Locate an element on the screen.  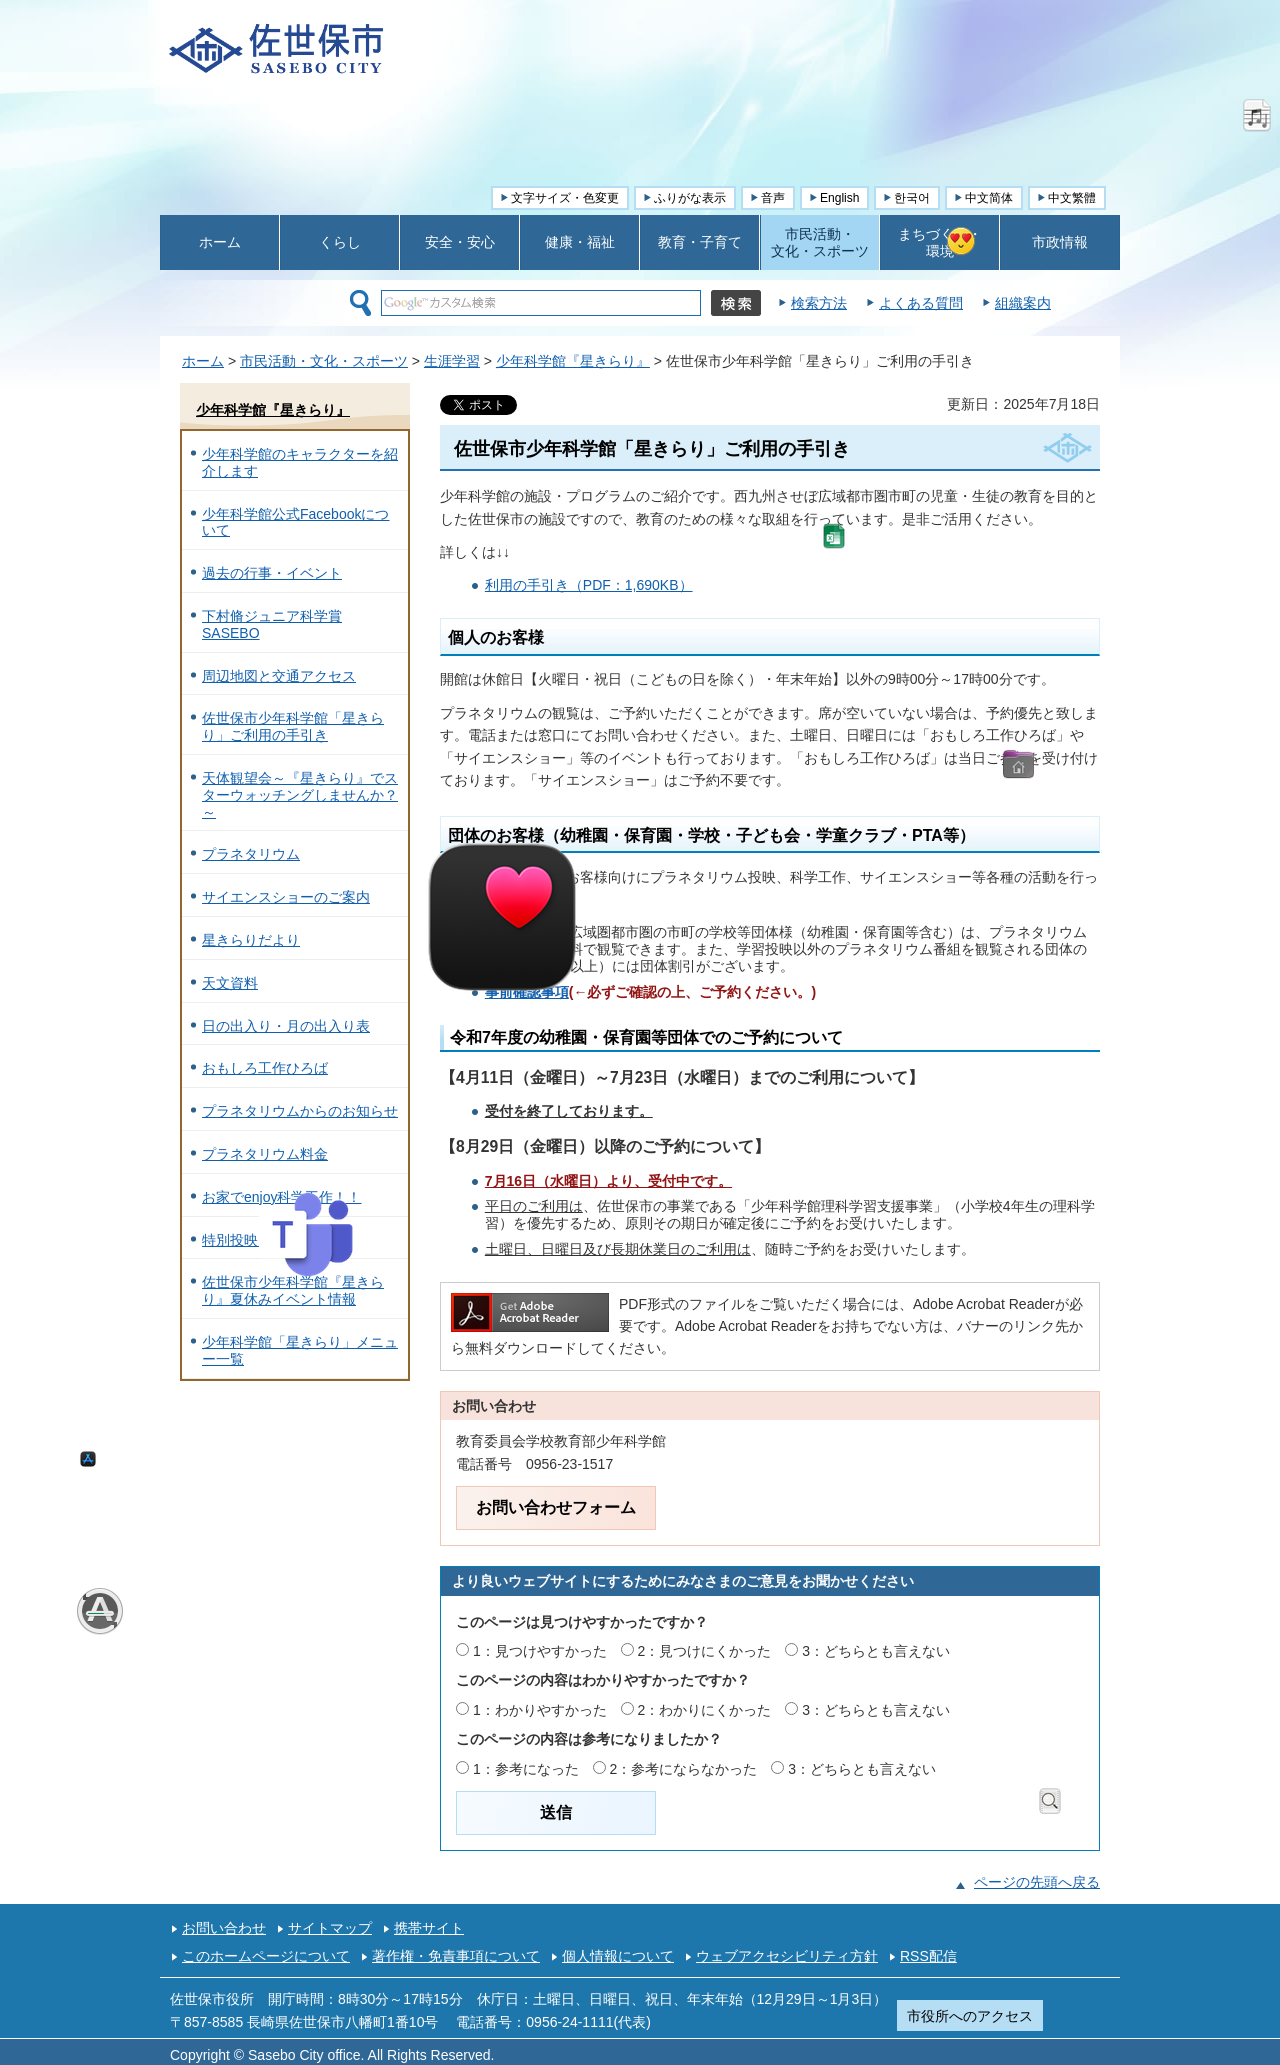
access your home folder is located at coordinates (1018, 763).